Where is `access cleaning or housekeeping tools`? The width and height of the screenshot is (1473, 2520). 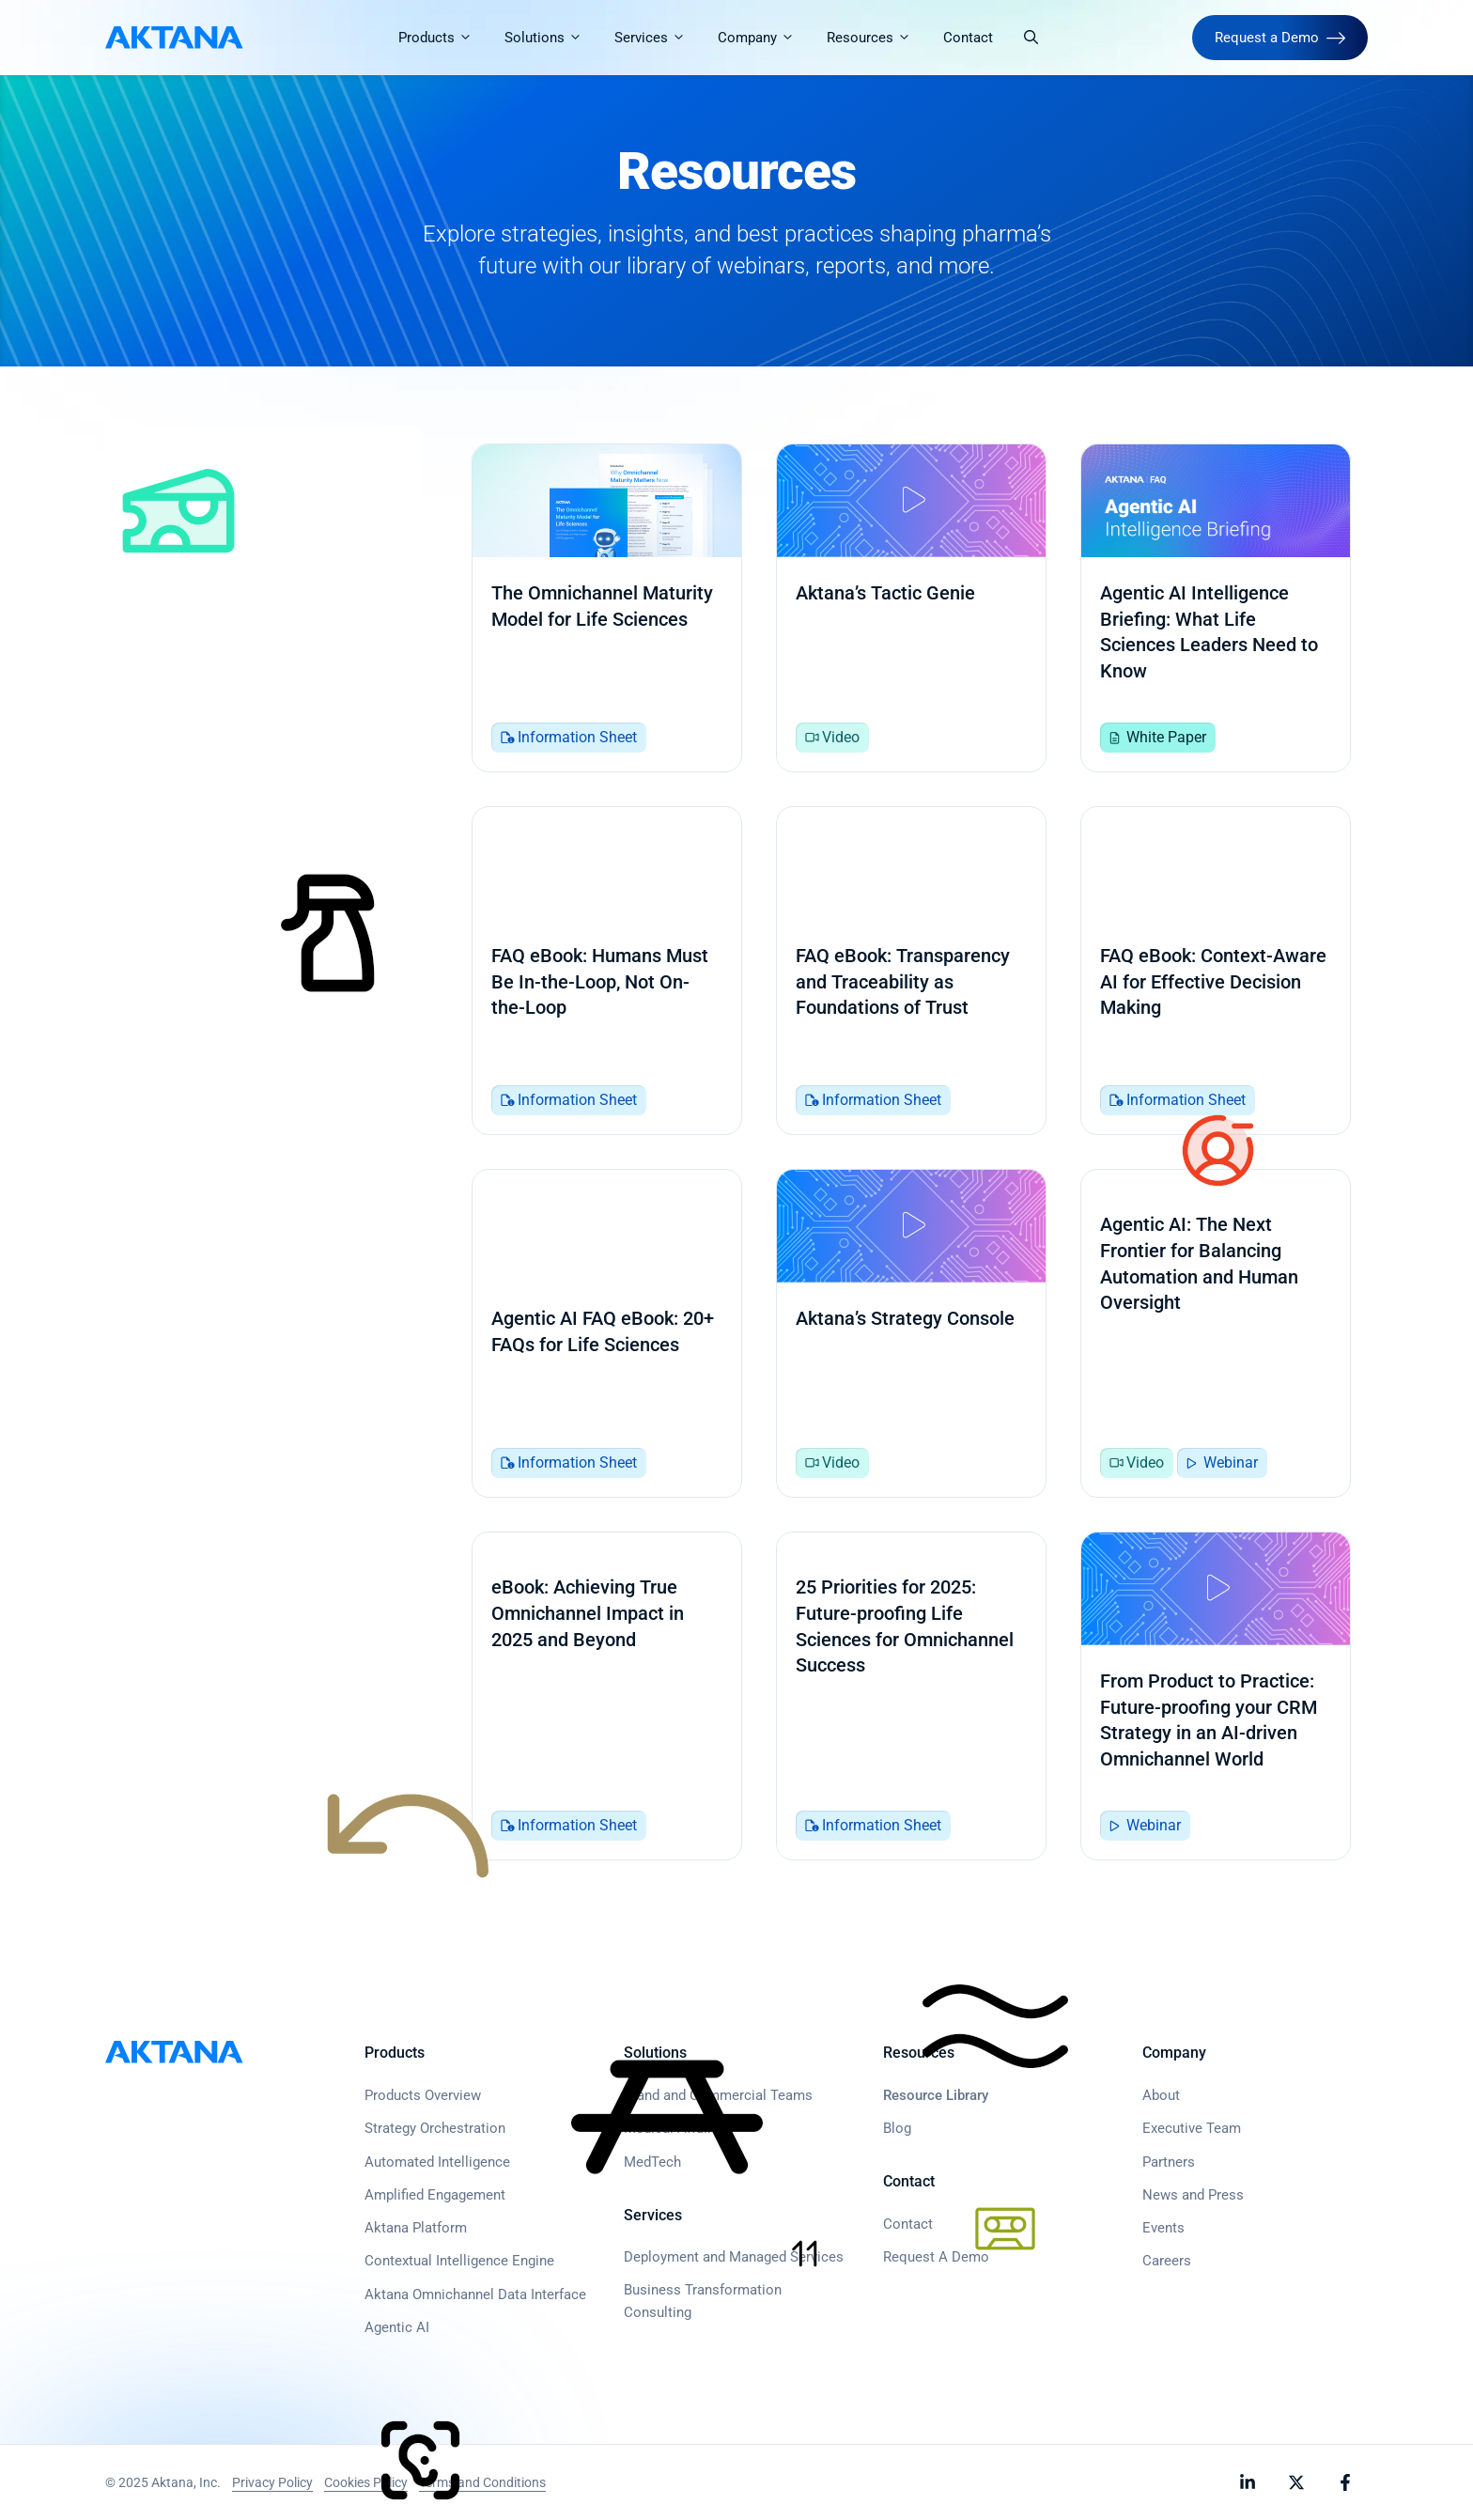 access cleaning or housekeeping tools is located at coordinates (332, 933).